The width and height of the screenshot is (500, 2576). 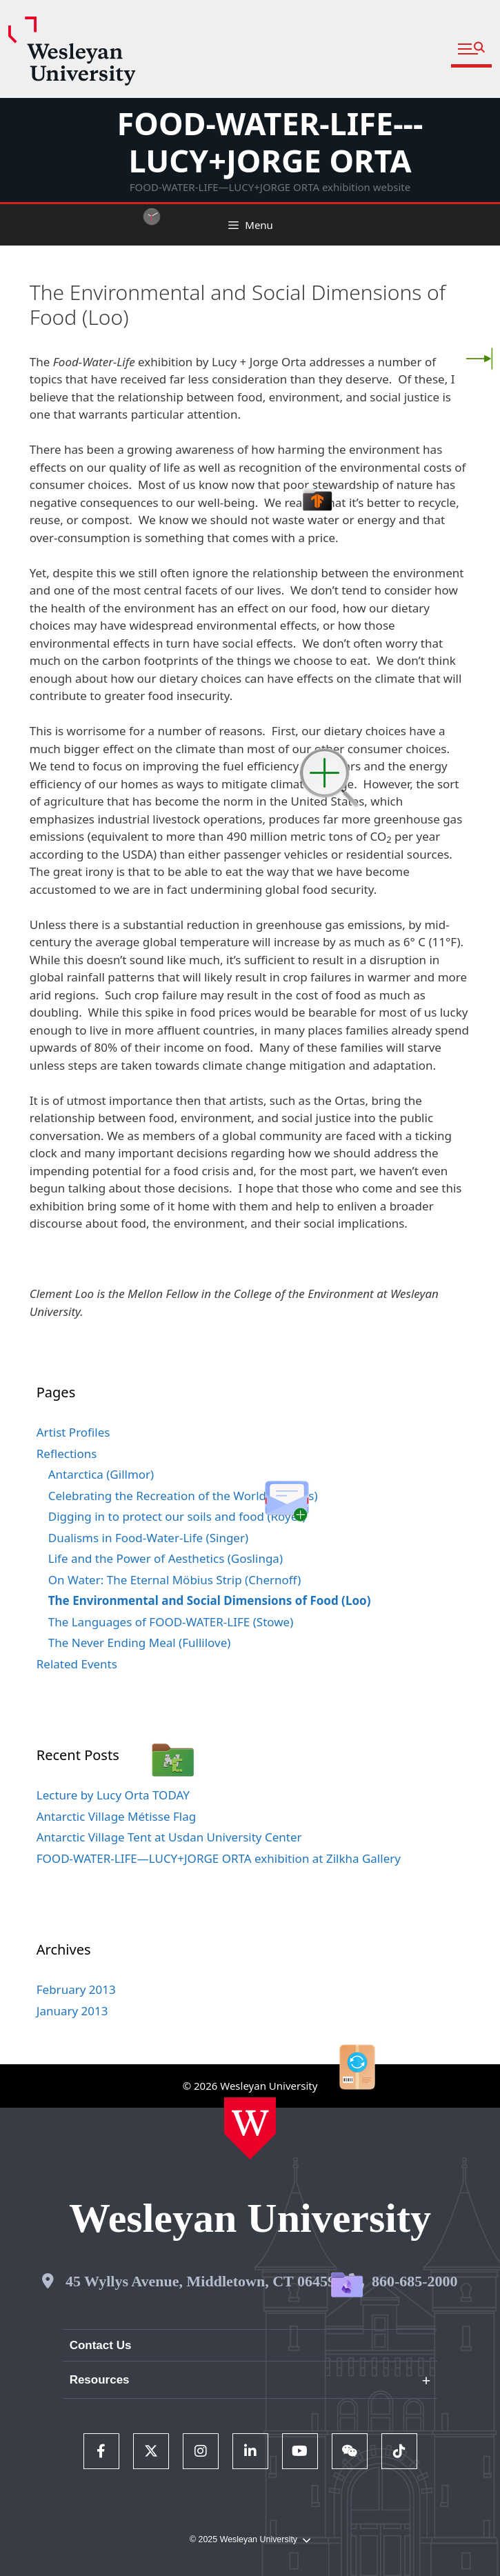 I want to click on open obsidian vault folder, so click(x=347, y=2286).